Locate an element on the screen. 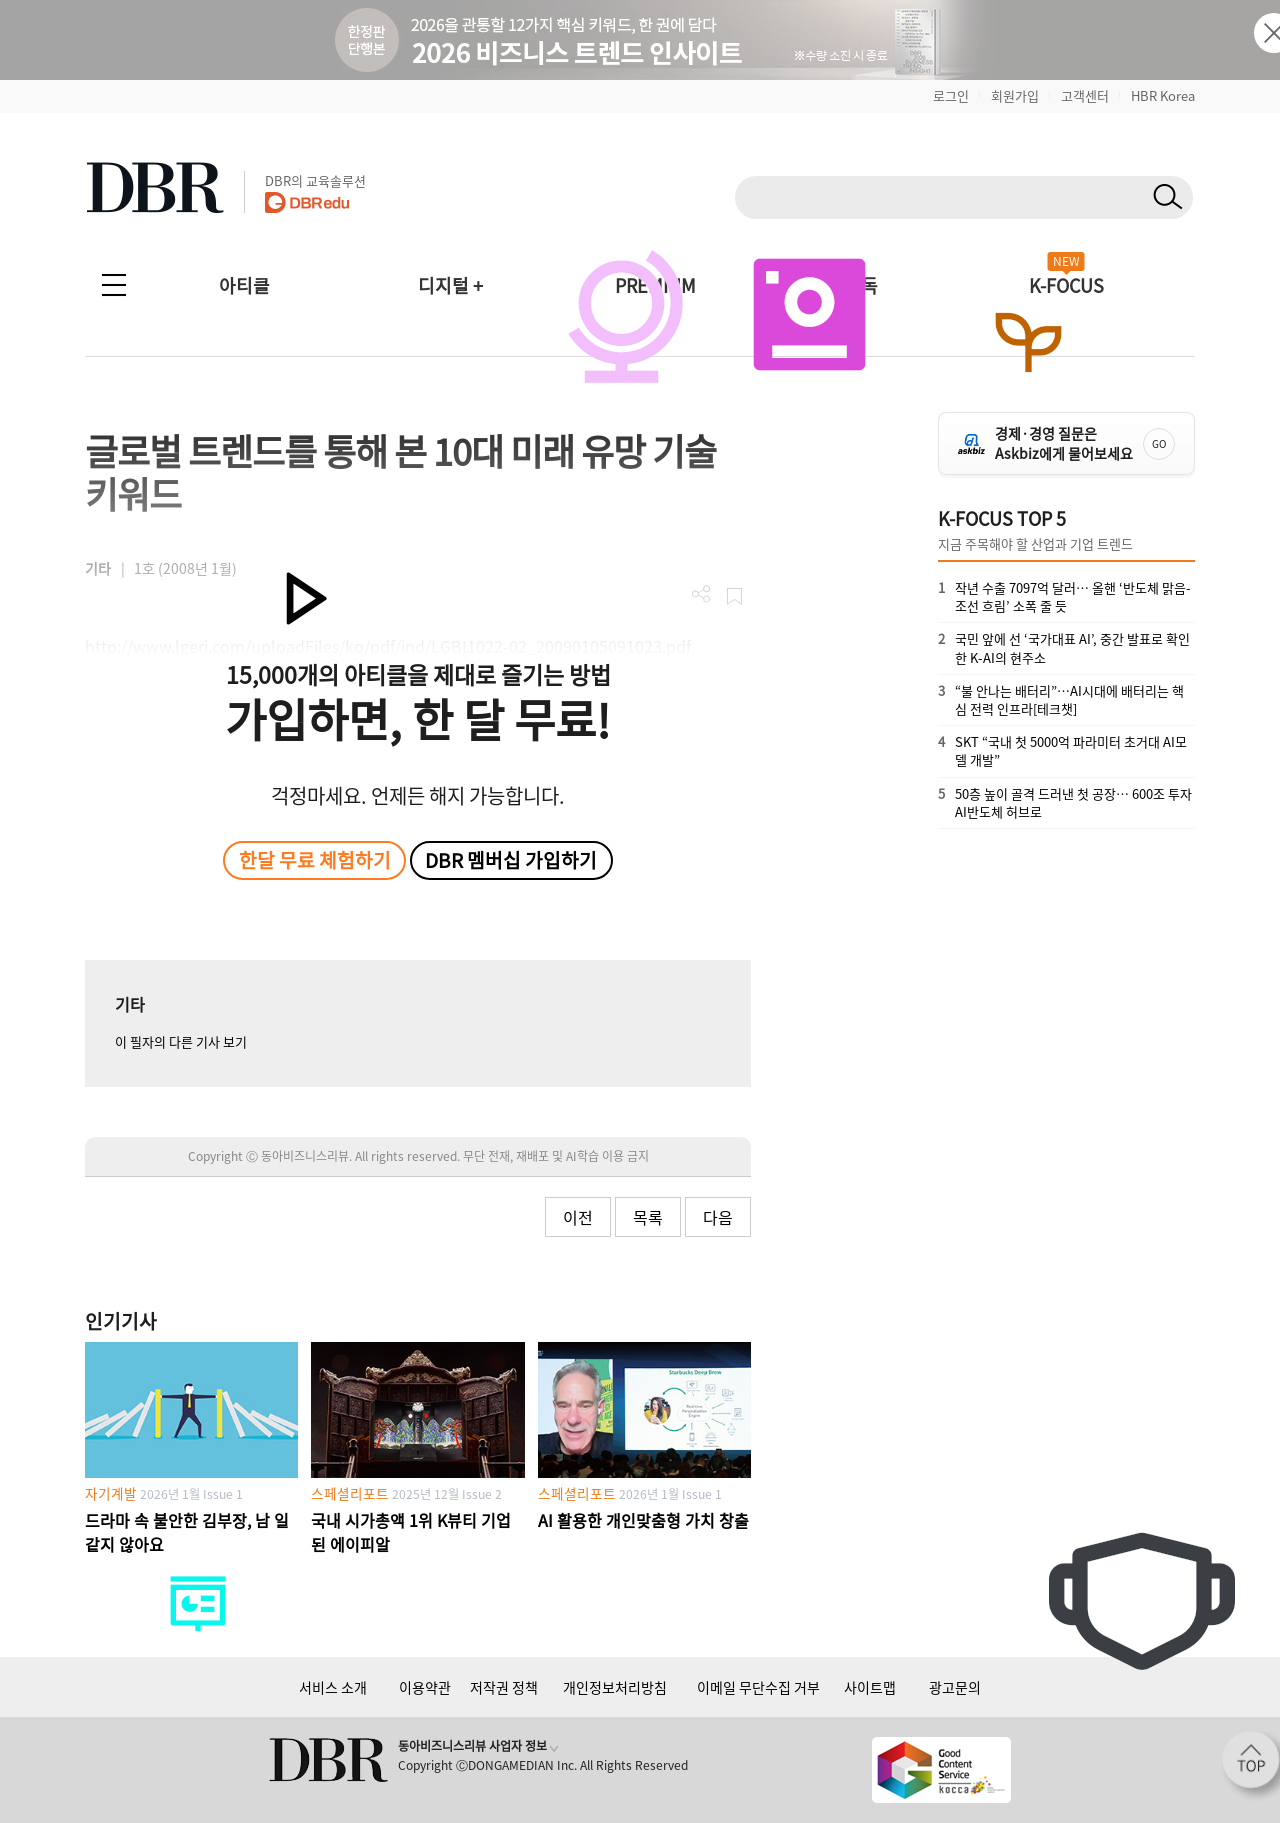 The height and width of the screenshot is (1823, 1280). indicates face mask required is located at coordinates (1142, 1602).